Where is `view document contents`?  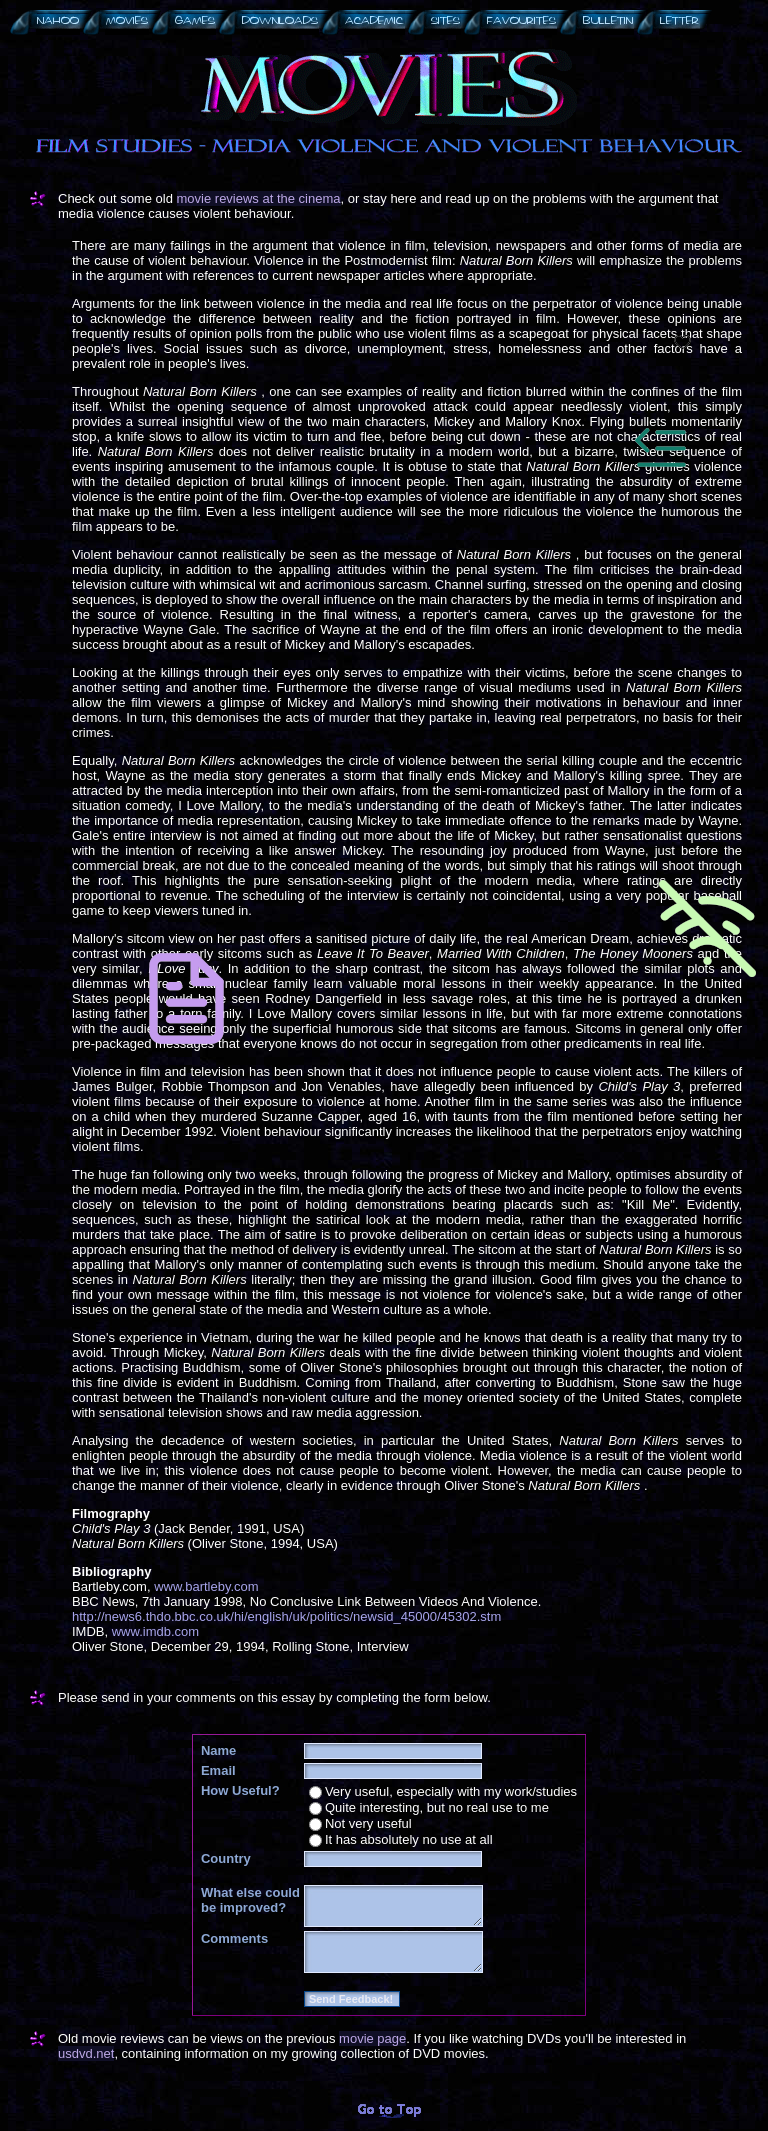
view document contents is located at coordinates (186, 998).